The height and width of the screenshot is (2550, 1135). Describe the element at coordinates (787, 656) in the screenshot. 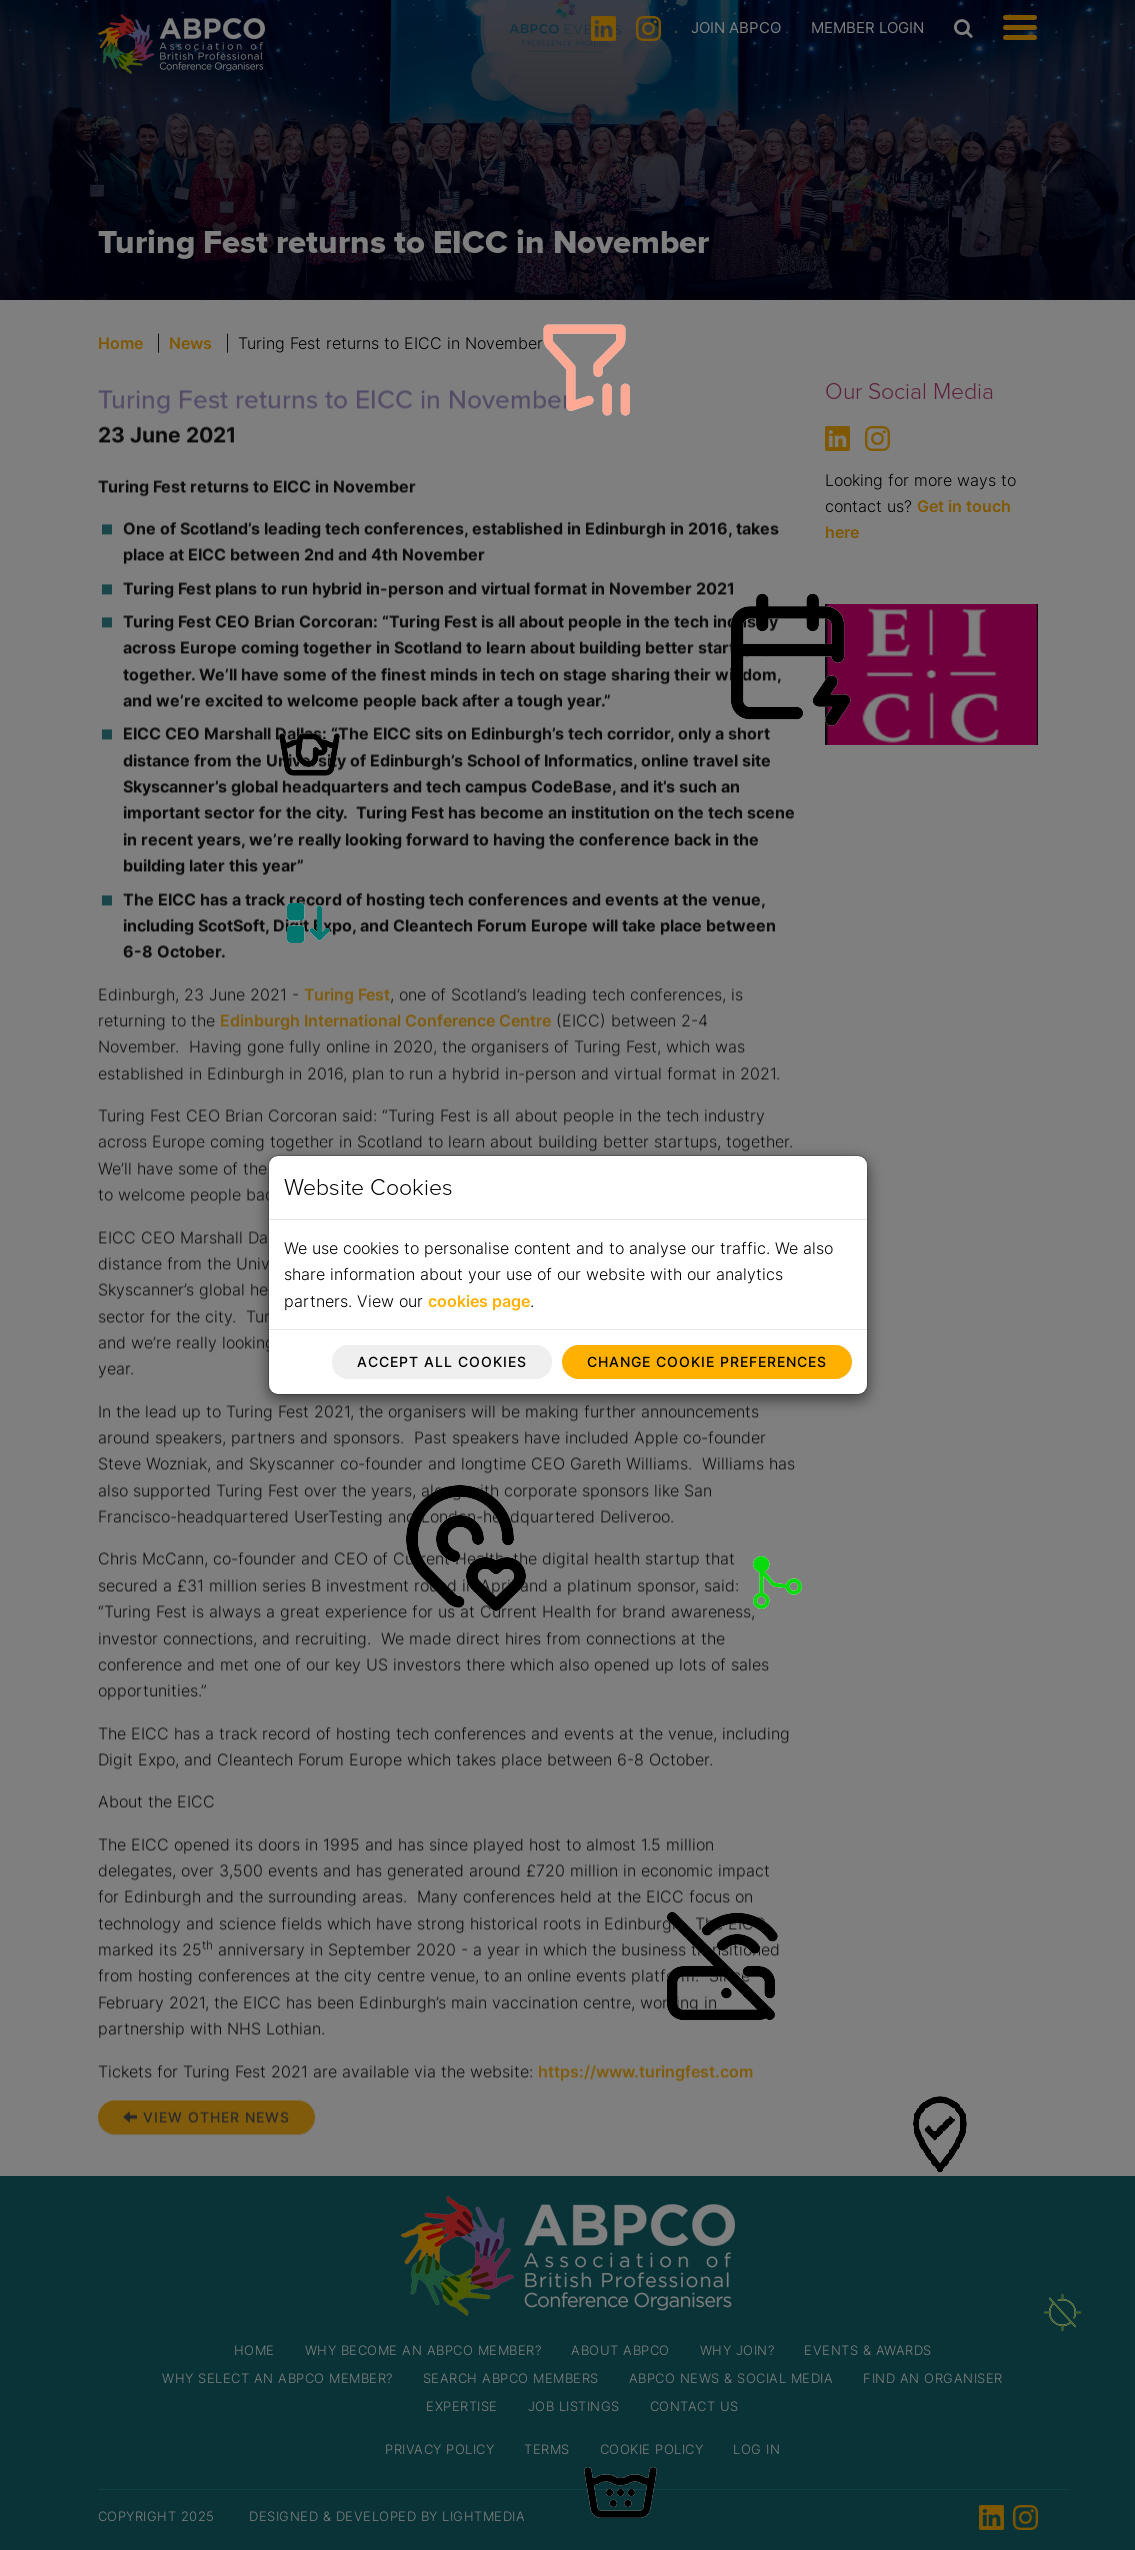

I see `quick-add an event to your calendar` at that location.